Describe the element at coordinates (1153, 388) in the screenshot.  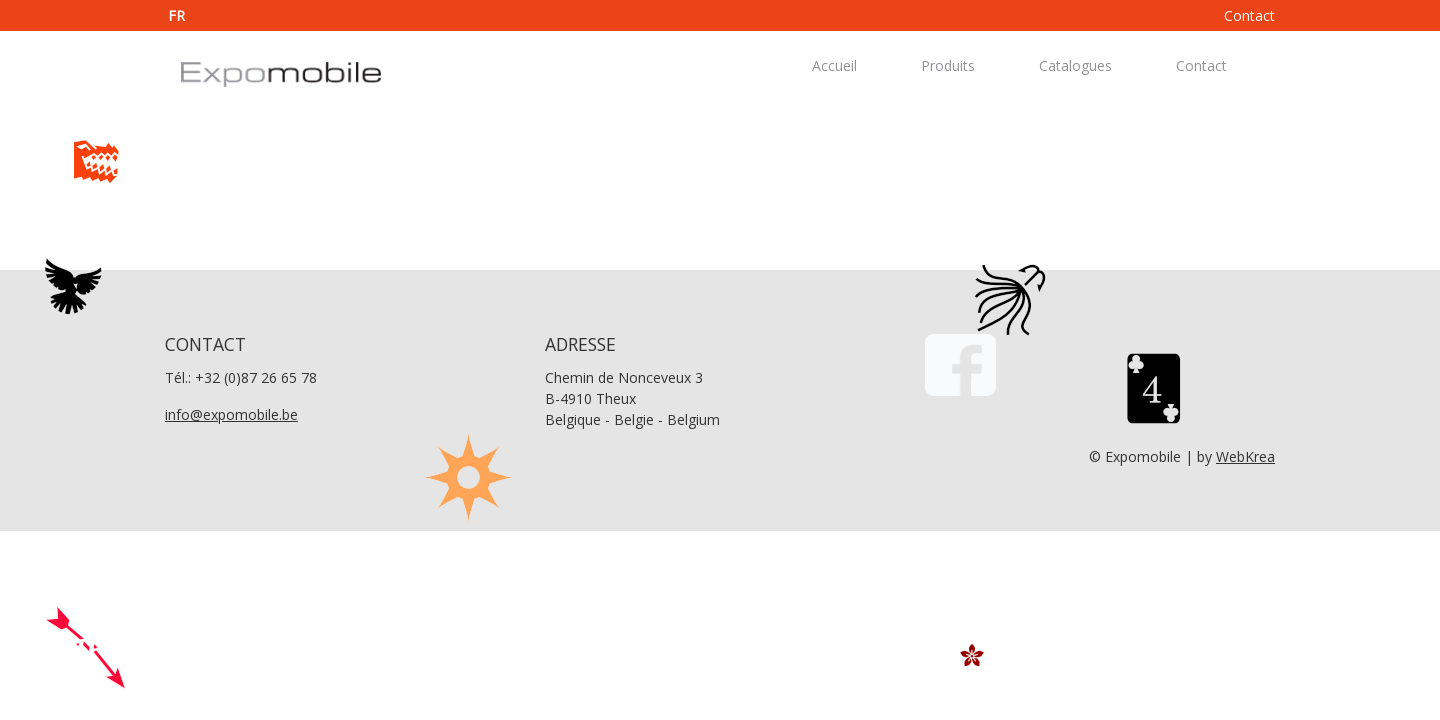
I see `play the four of clubs card` at that location.